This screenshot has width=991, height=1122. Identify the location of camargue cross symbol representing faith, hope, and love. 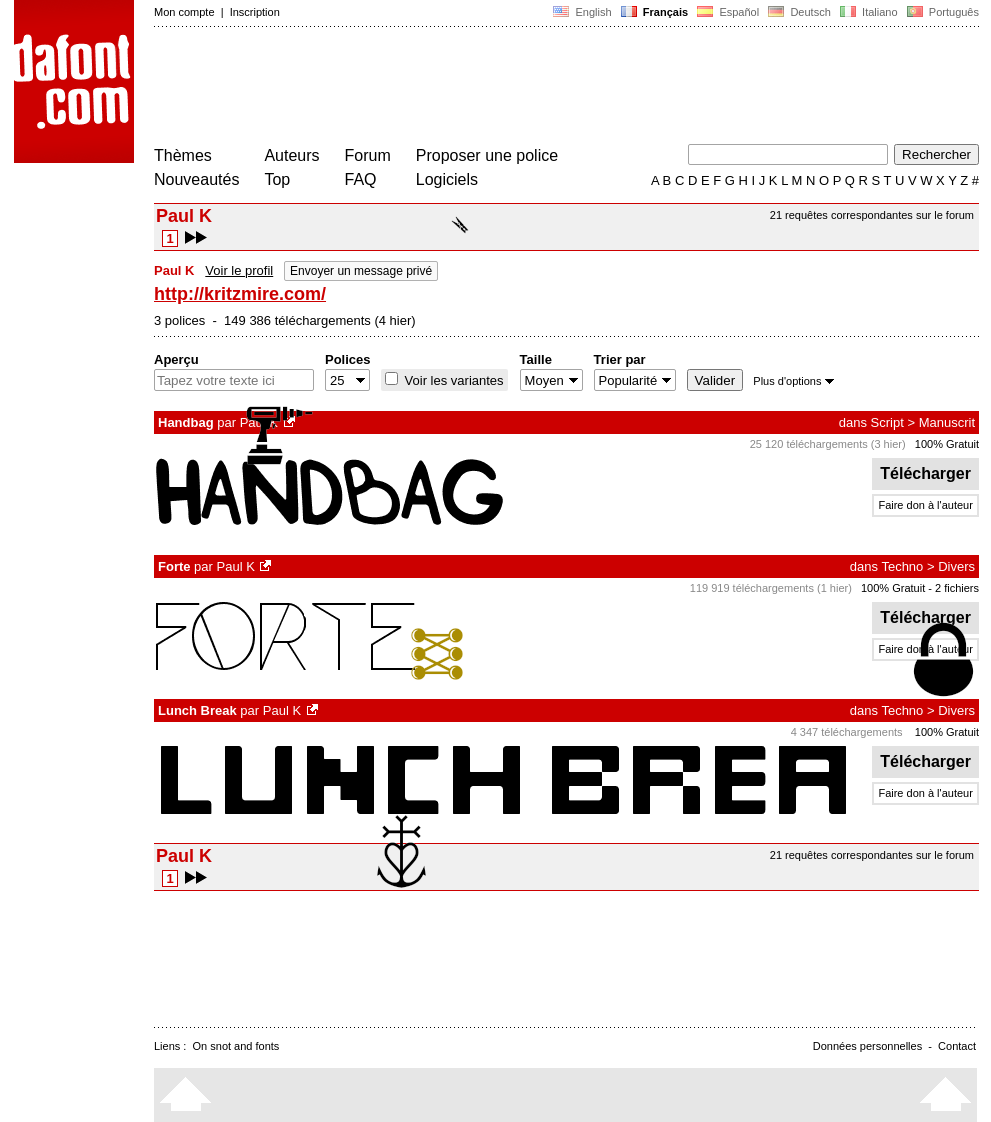
(401, 851).